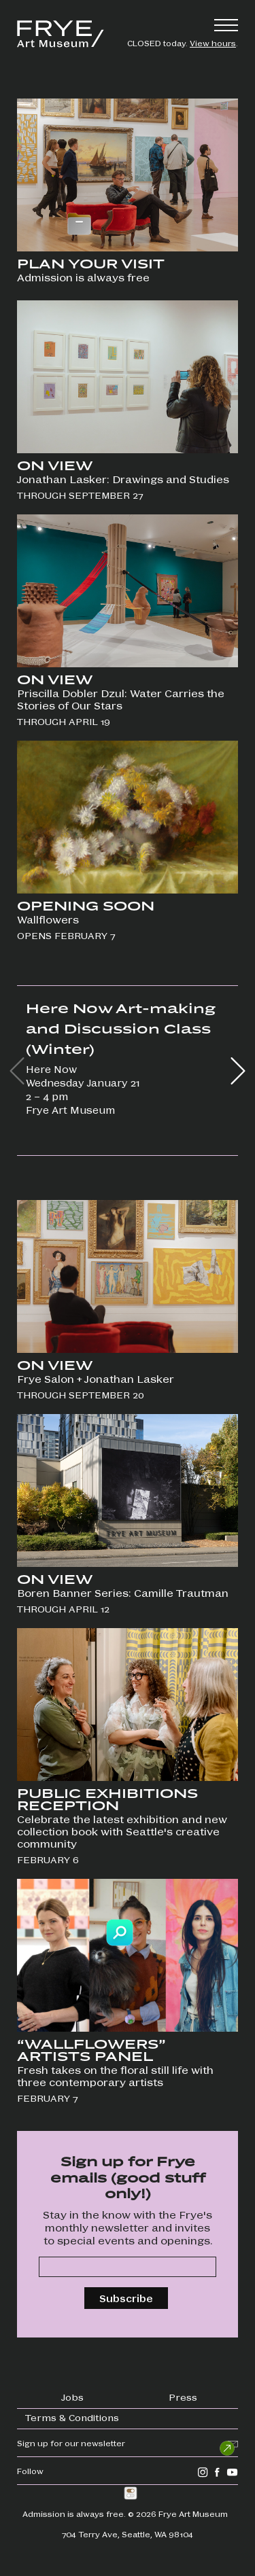  I want to click on open system settings or preferences, so click(131, 2493).